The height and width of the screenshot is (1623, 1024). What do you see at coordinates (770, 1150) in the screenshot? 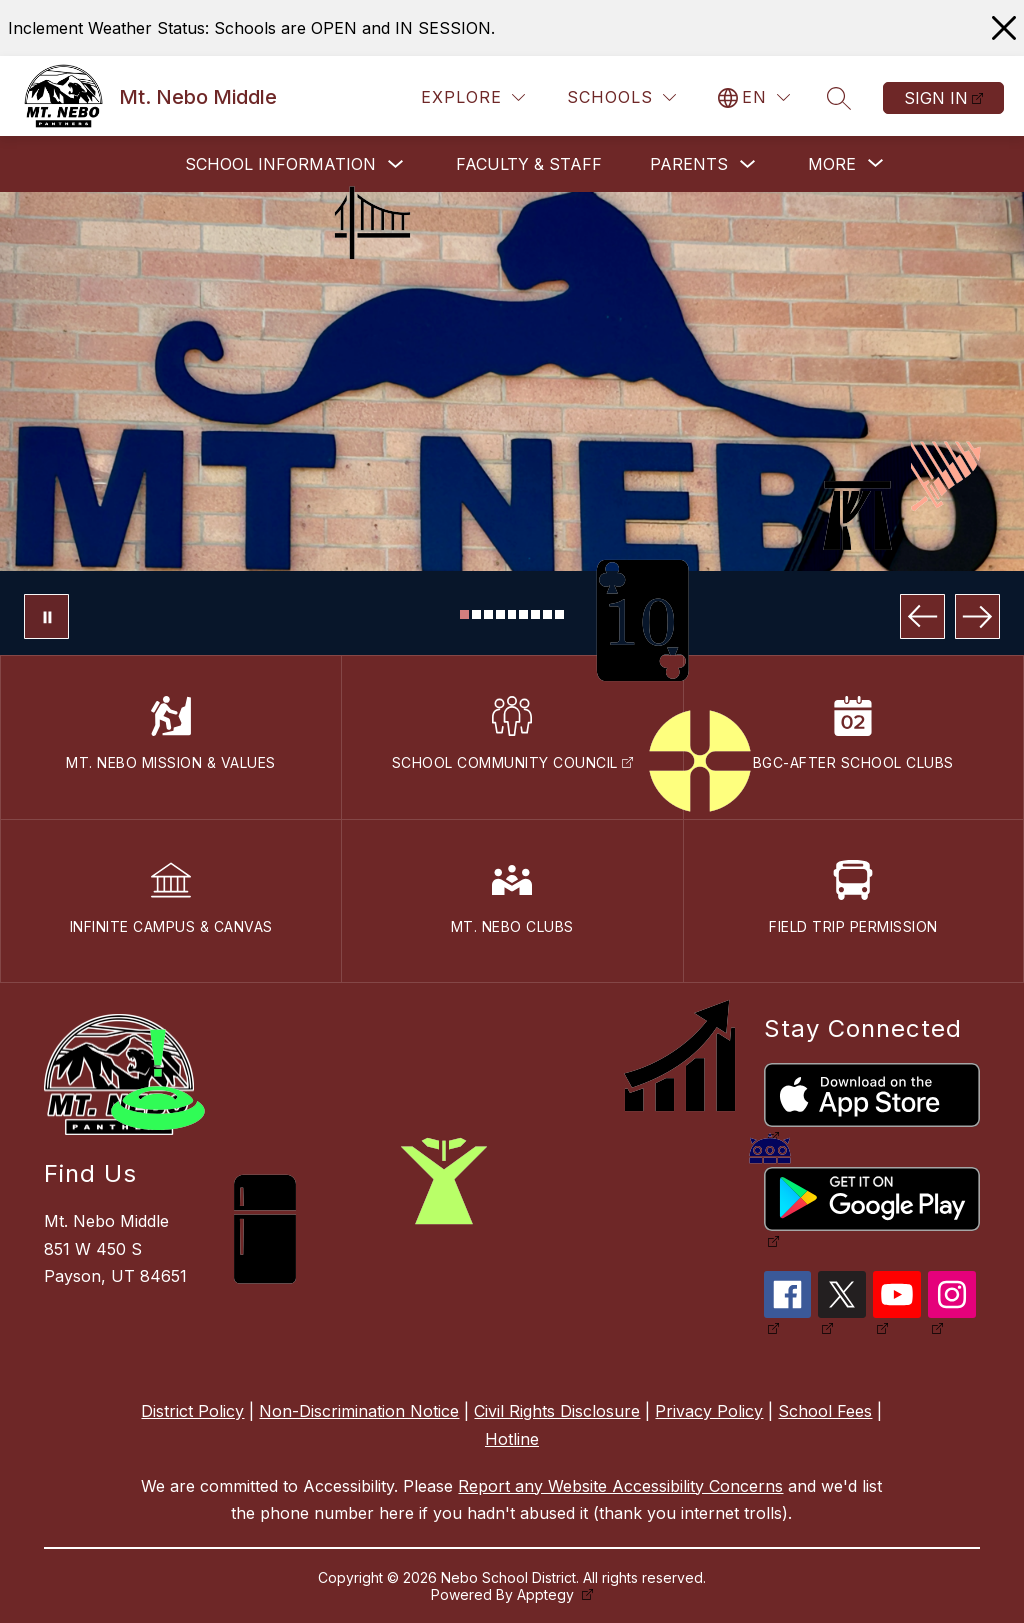
I see `select gaul or celtic warrior class` at bounding box center [770, 1150].